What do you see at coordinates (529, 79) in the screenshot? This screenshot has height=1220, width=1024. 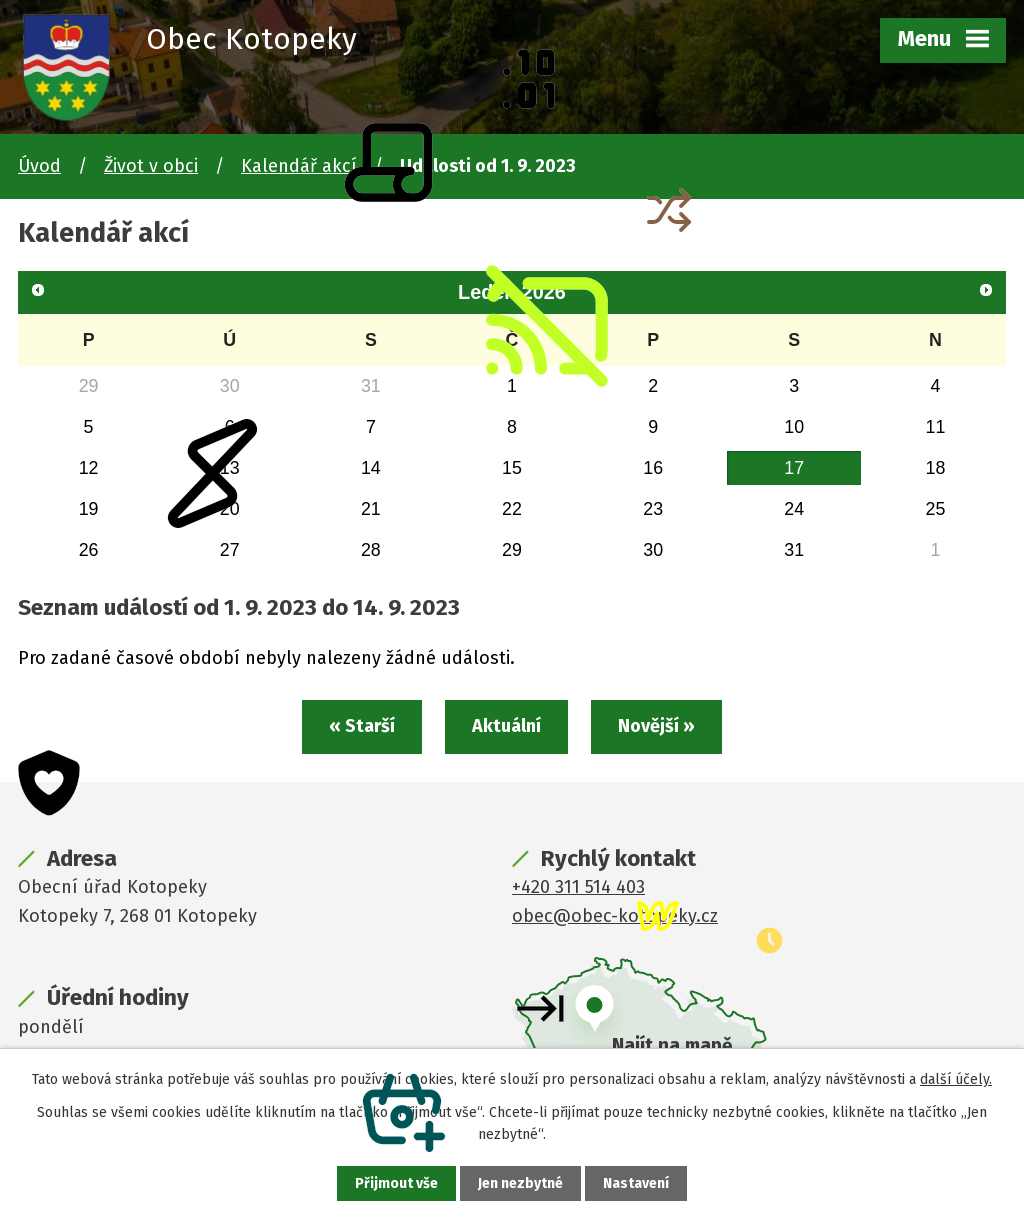 I see `view or access binary/raw data` at bounding box center [529, 79].